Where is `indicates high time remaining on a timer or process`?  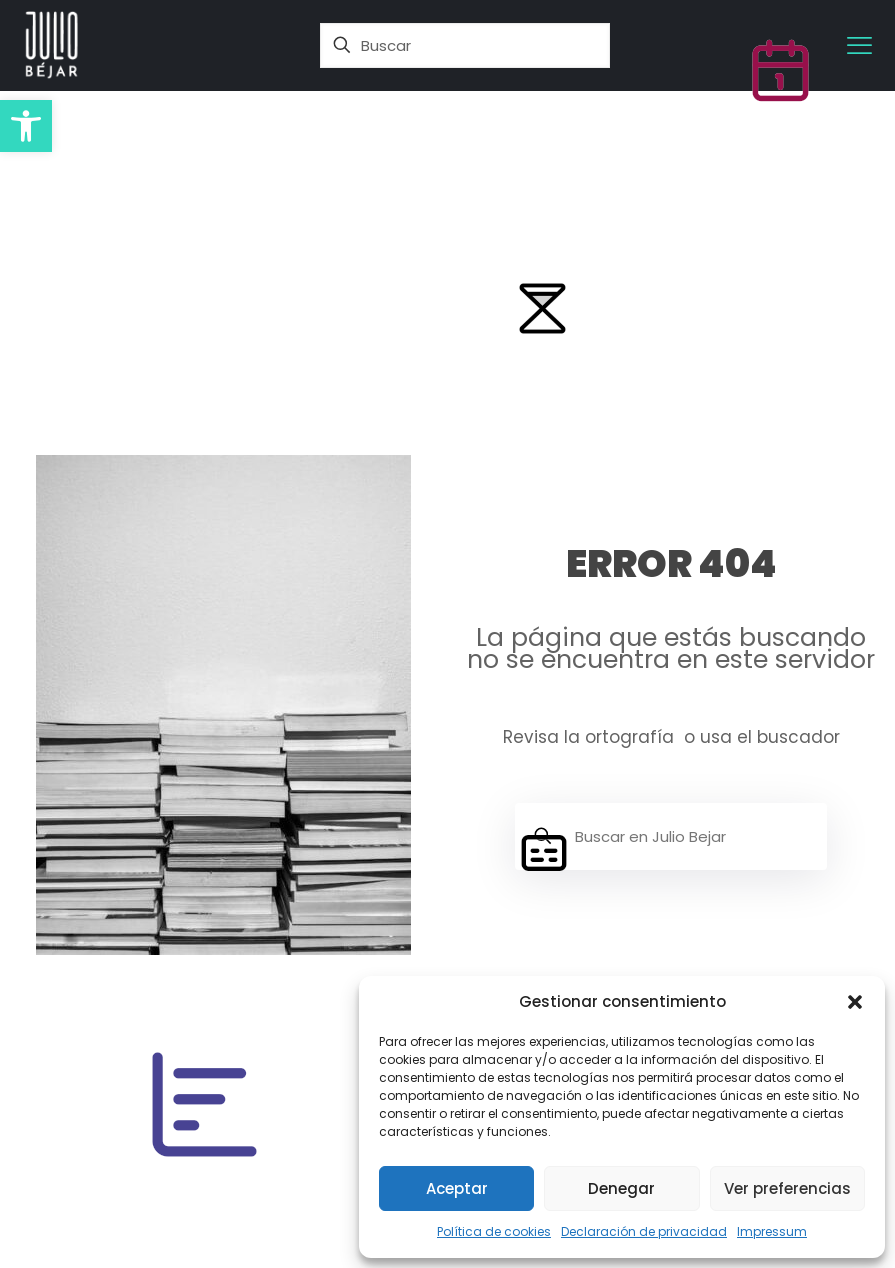
indicates high time remaining on a timer or process is located at coordinates (542, 308).